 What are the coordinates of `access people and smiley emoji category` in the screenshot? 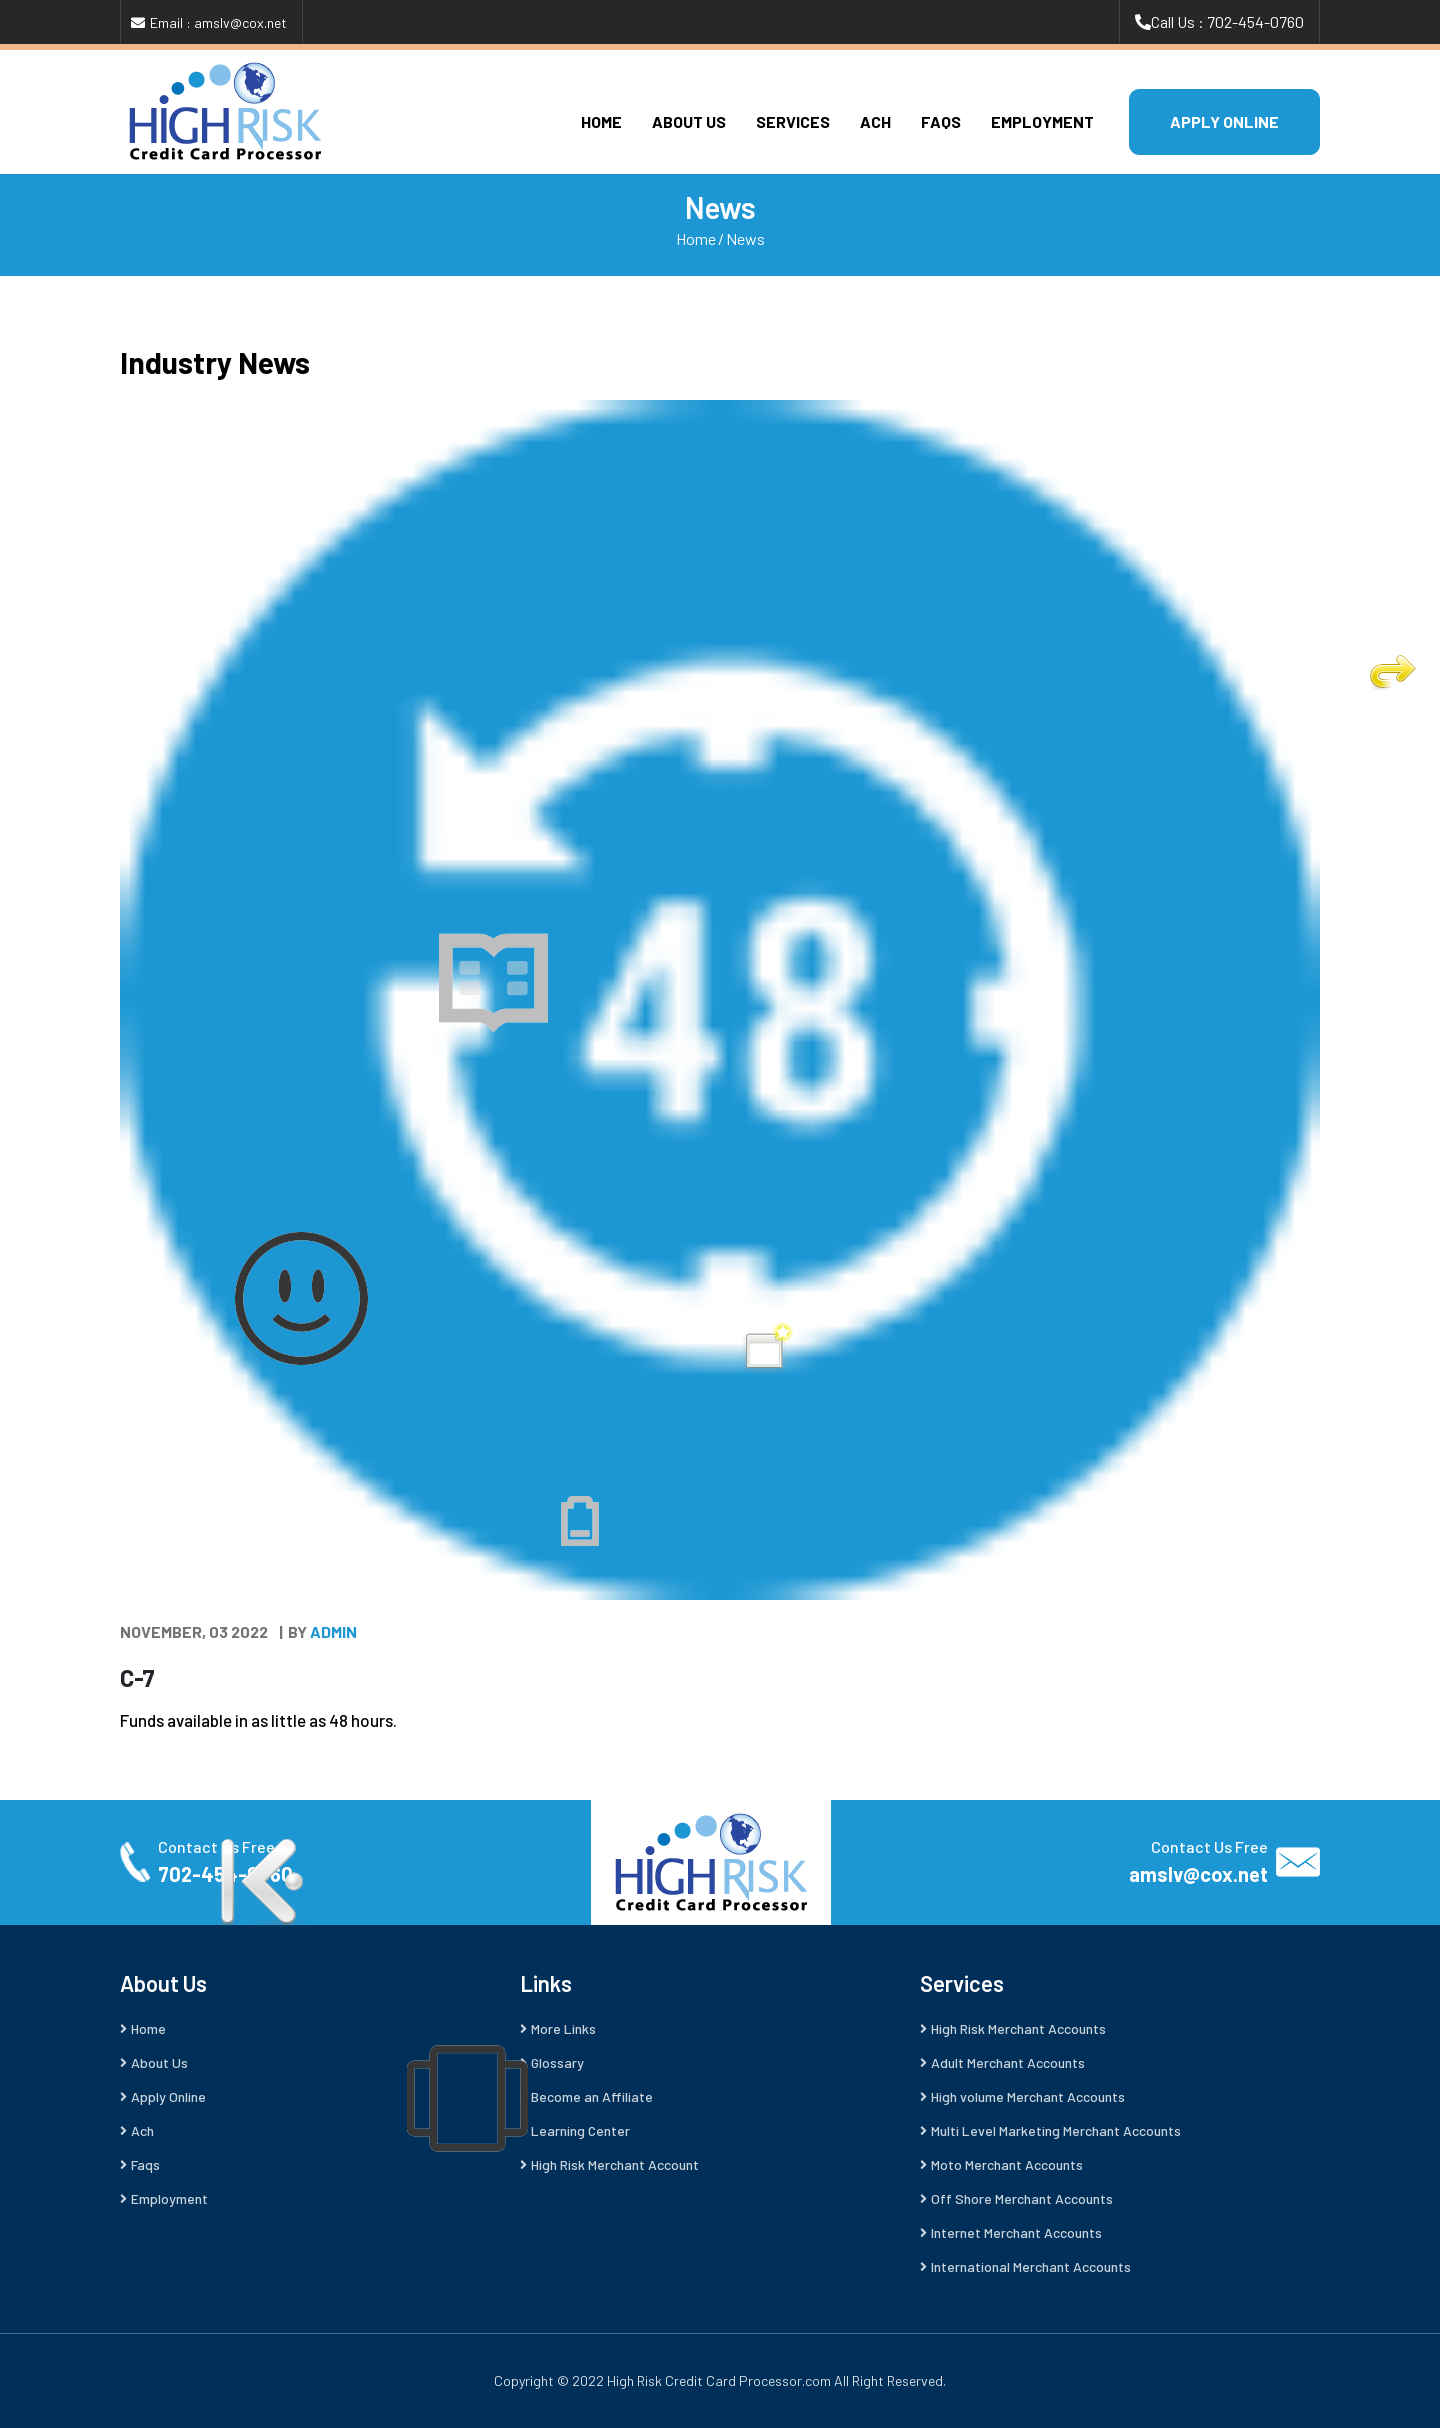 It's located at (301, 1298).